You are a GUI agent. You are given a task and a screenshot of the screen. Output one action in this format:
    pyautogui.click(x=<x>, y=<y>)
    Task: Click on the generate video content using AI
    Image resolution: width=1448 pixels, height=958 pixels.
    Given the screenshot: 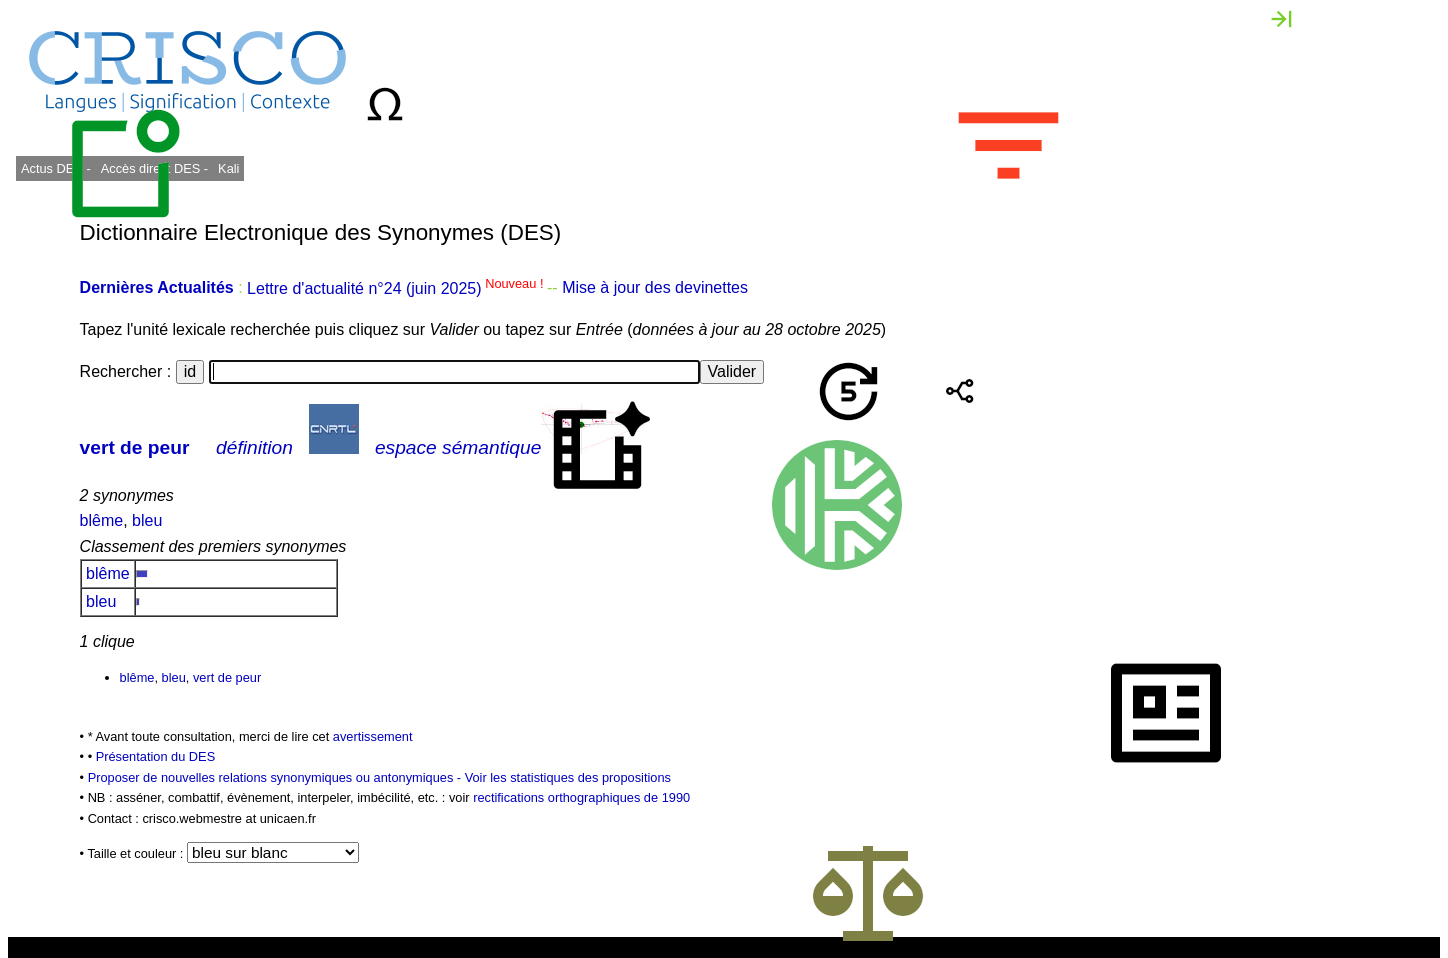 What is the action you would take?
    pyautogui.click(x=597, y=449)
    